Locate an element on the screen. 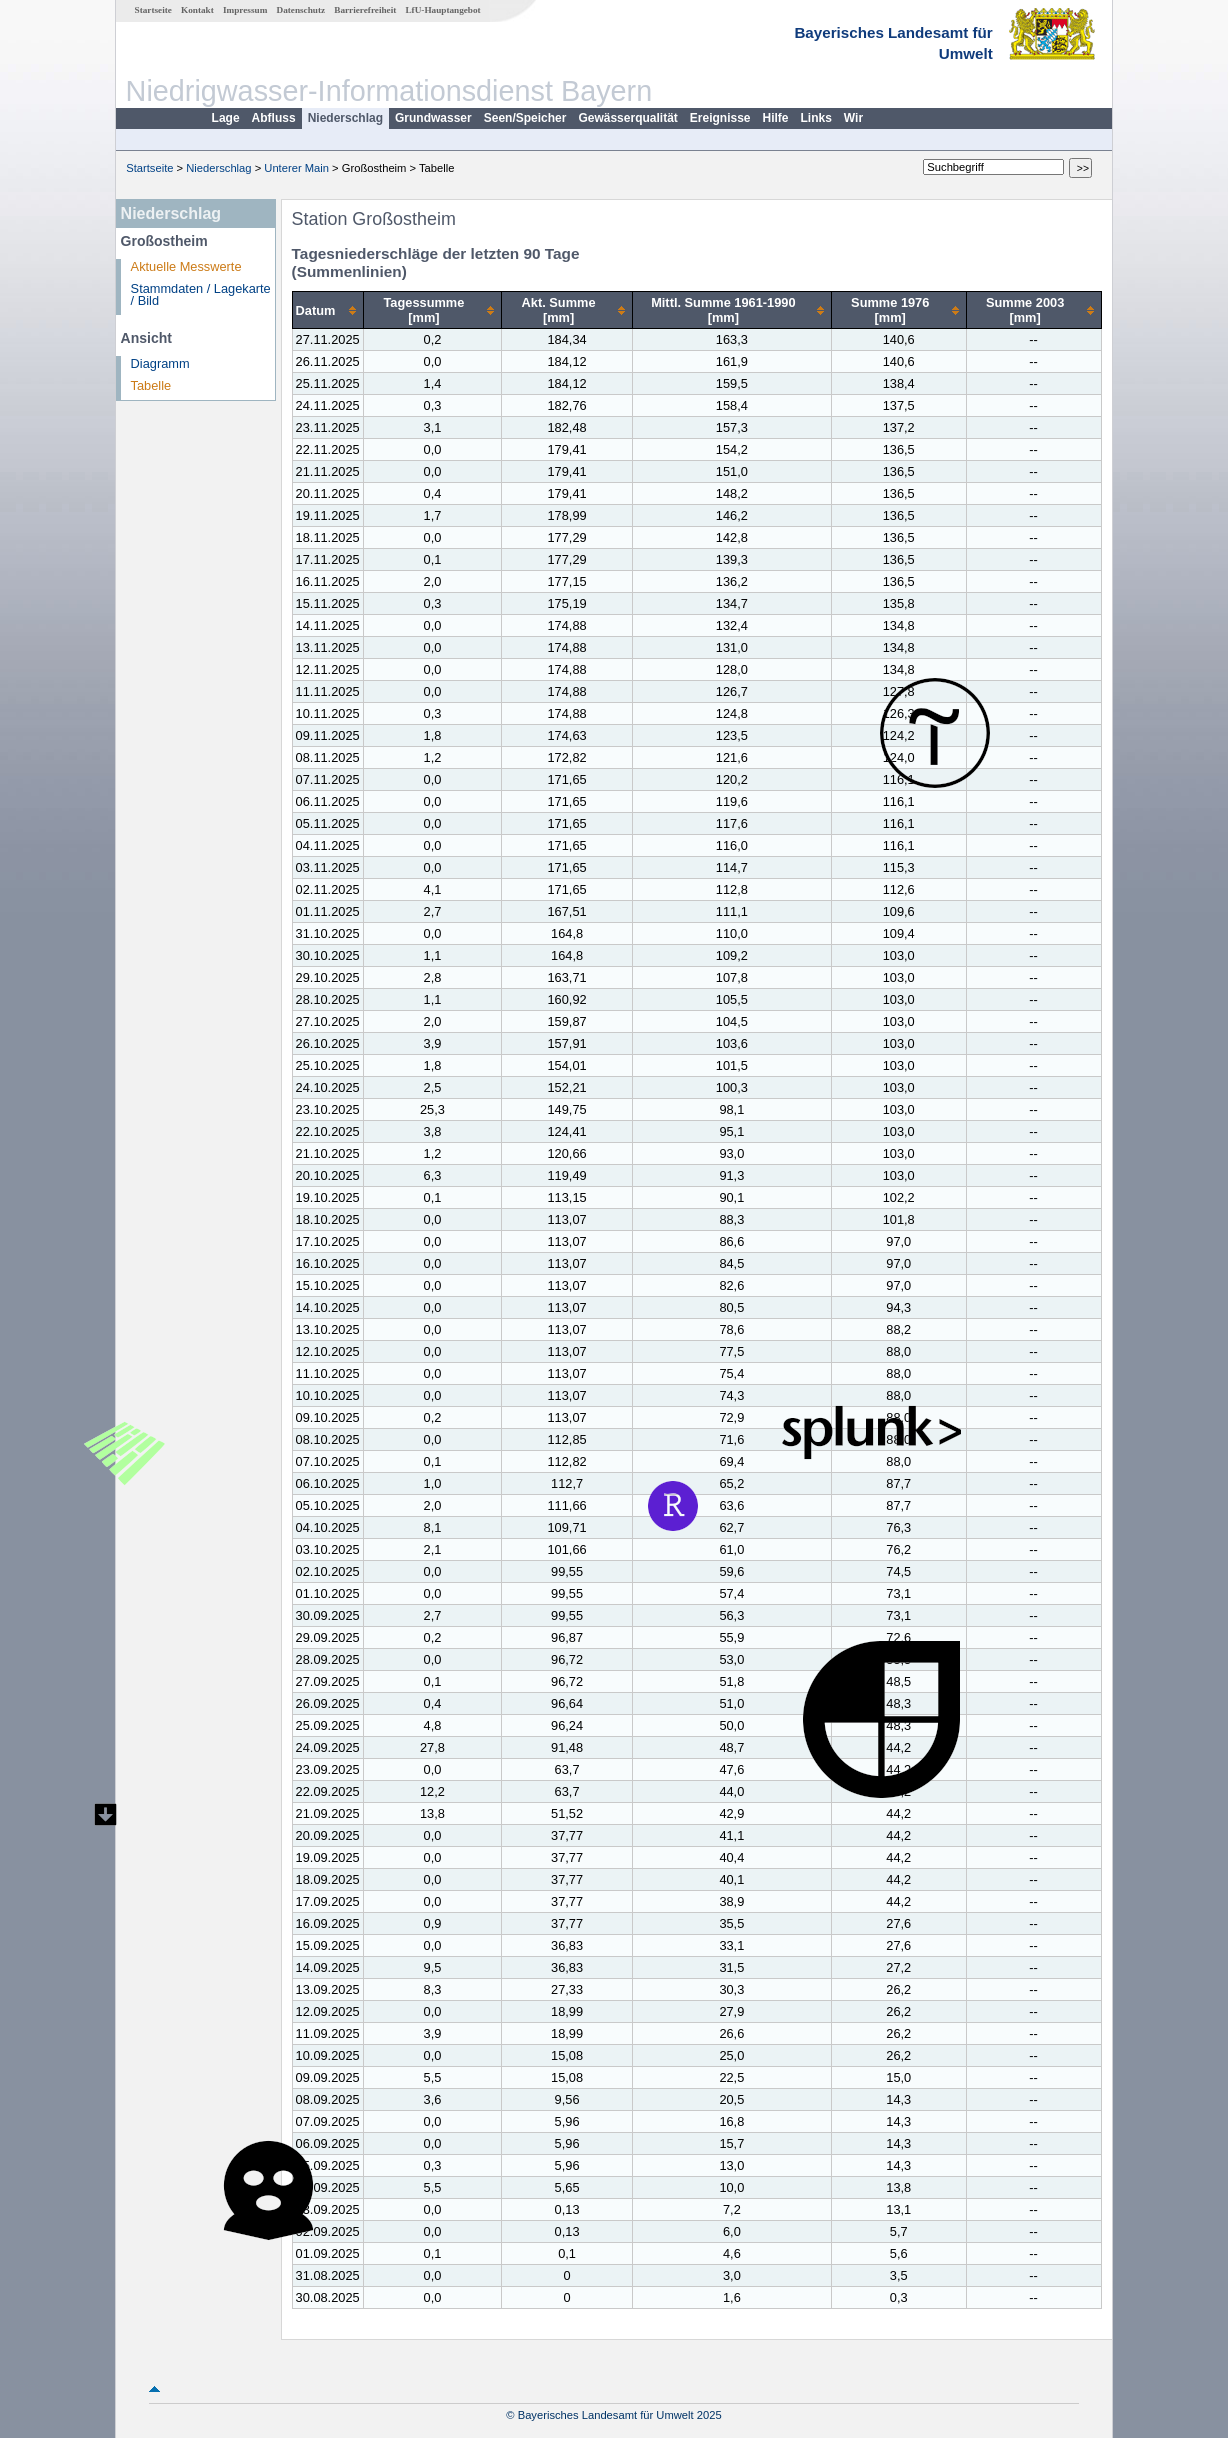 Image resolution: width=1228 pixels, height=2438 pixels. download file or content is located at coordinates (105, 1814).